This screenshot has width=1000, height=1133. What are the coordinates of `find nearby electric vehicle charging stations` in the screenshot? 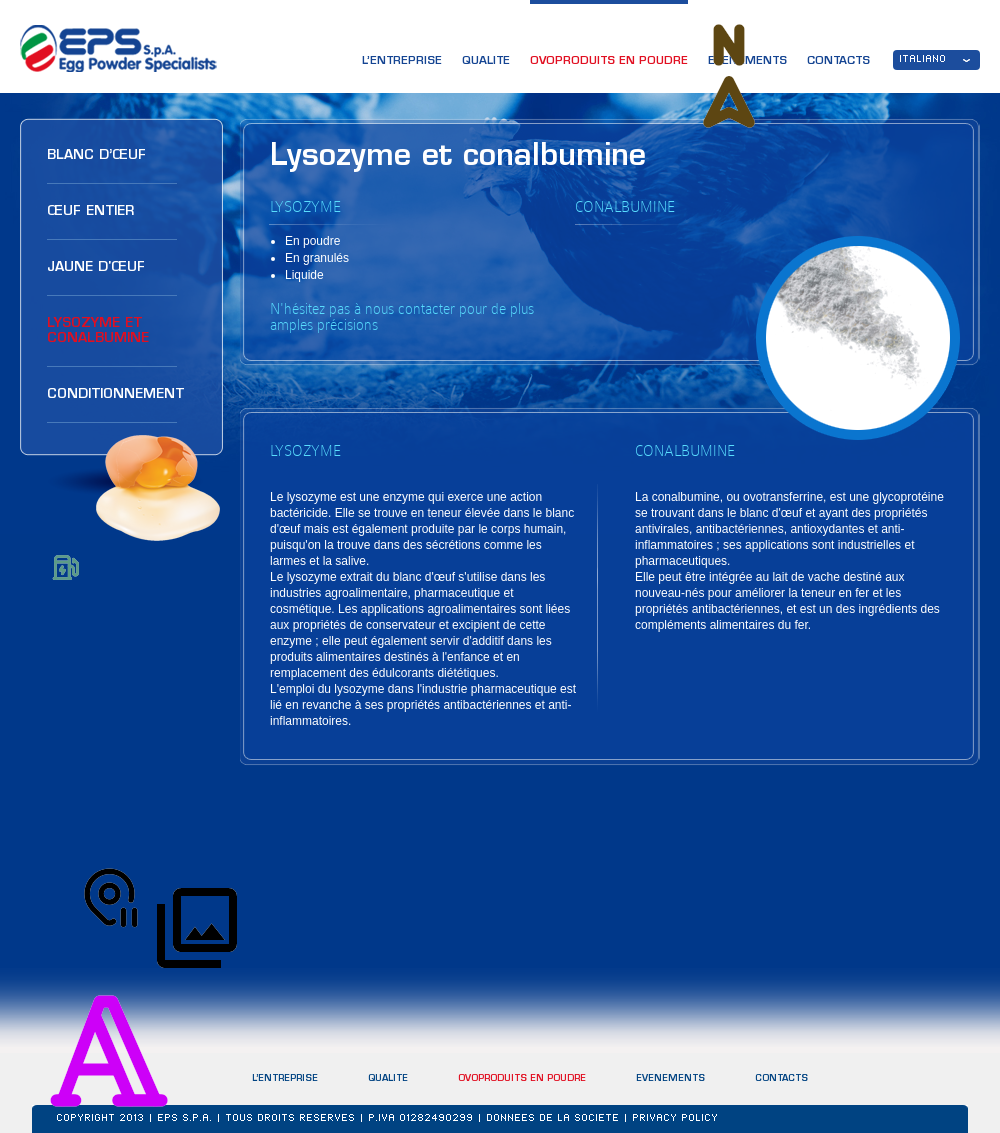 It's located at (66, 567).